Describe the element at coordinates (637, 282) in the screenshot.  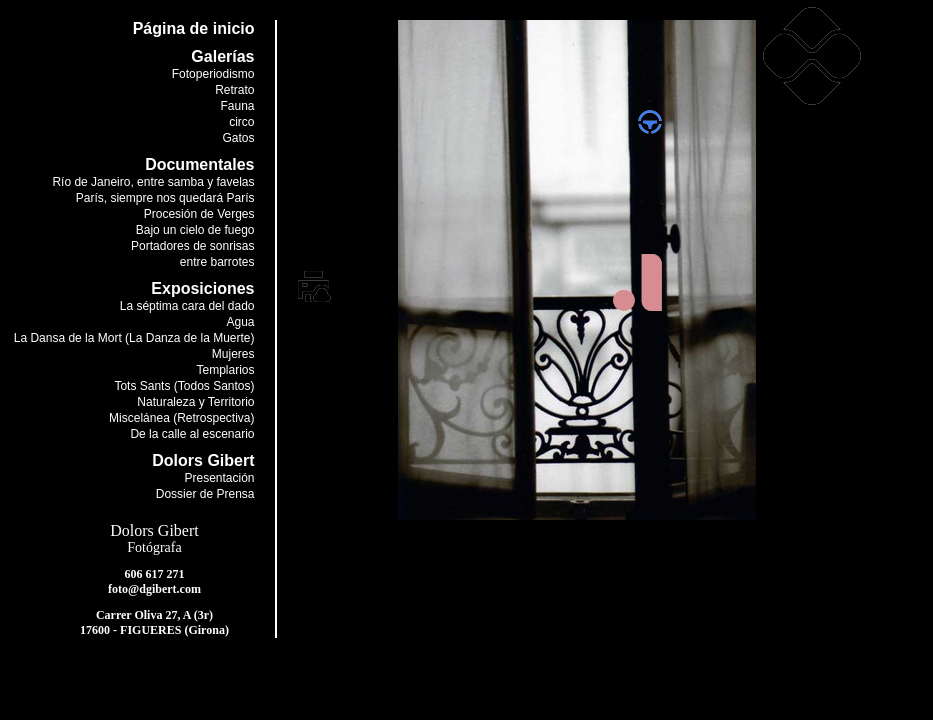
I see `visit dunked portfolio website` at that location.